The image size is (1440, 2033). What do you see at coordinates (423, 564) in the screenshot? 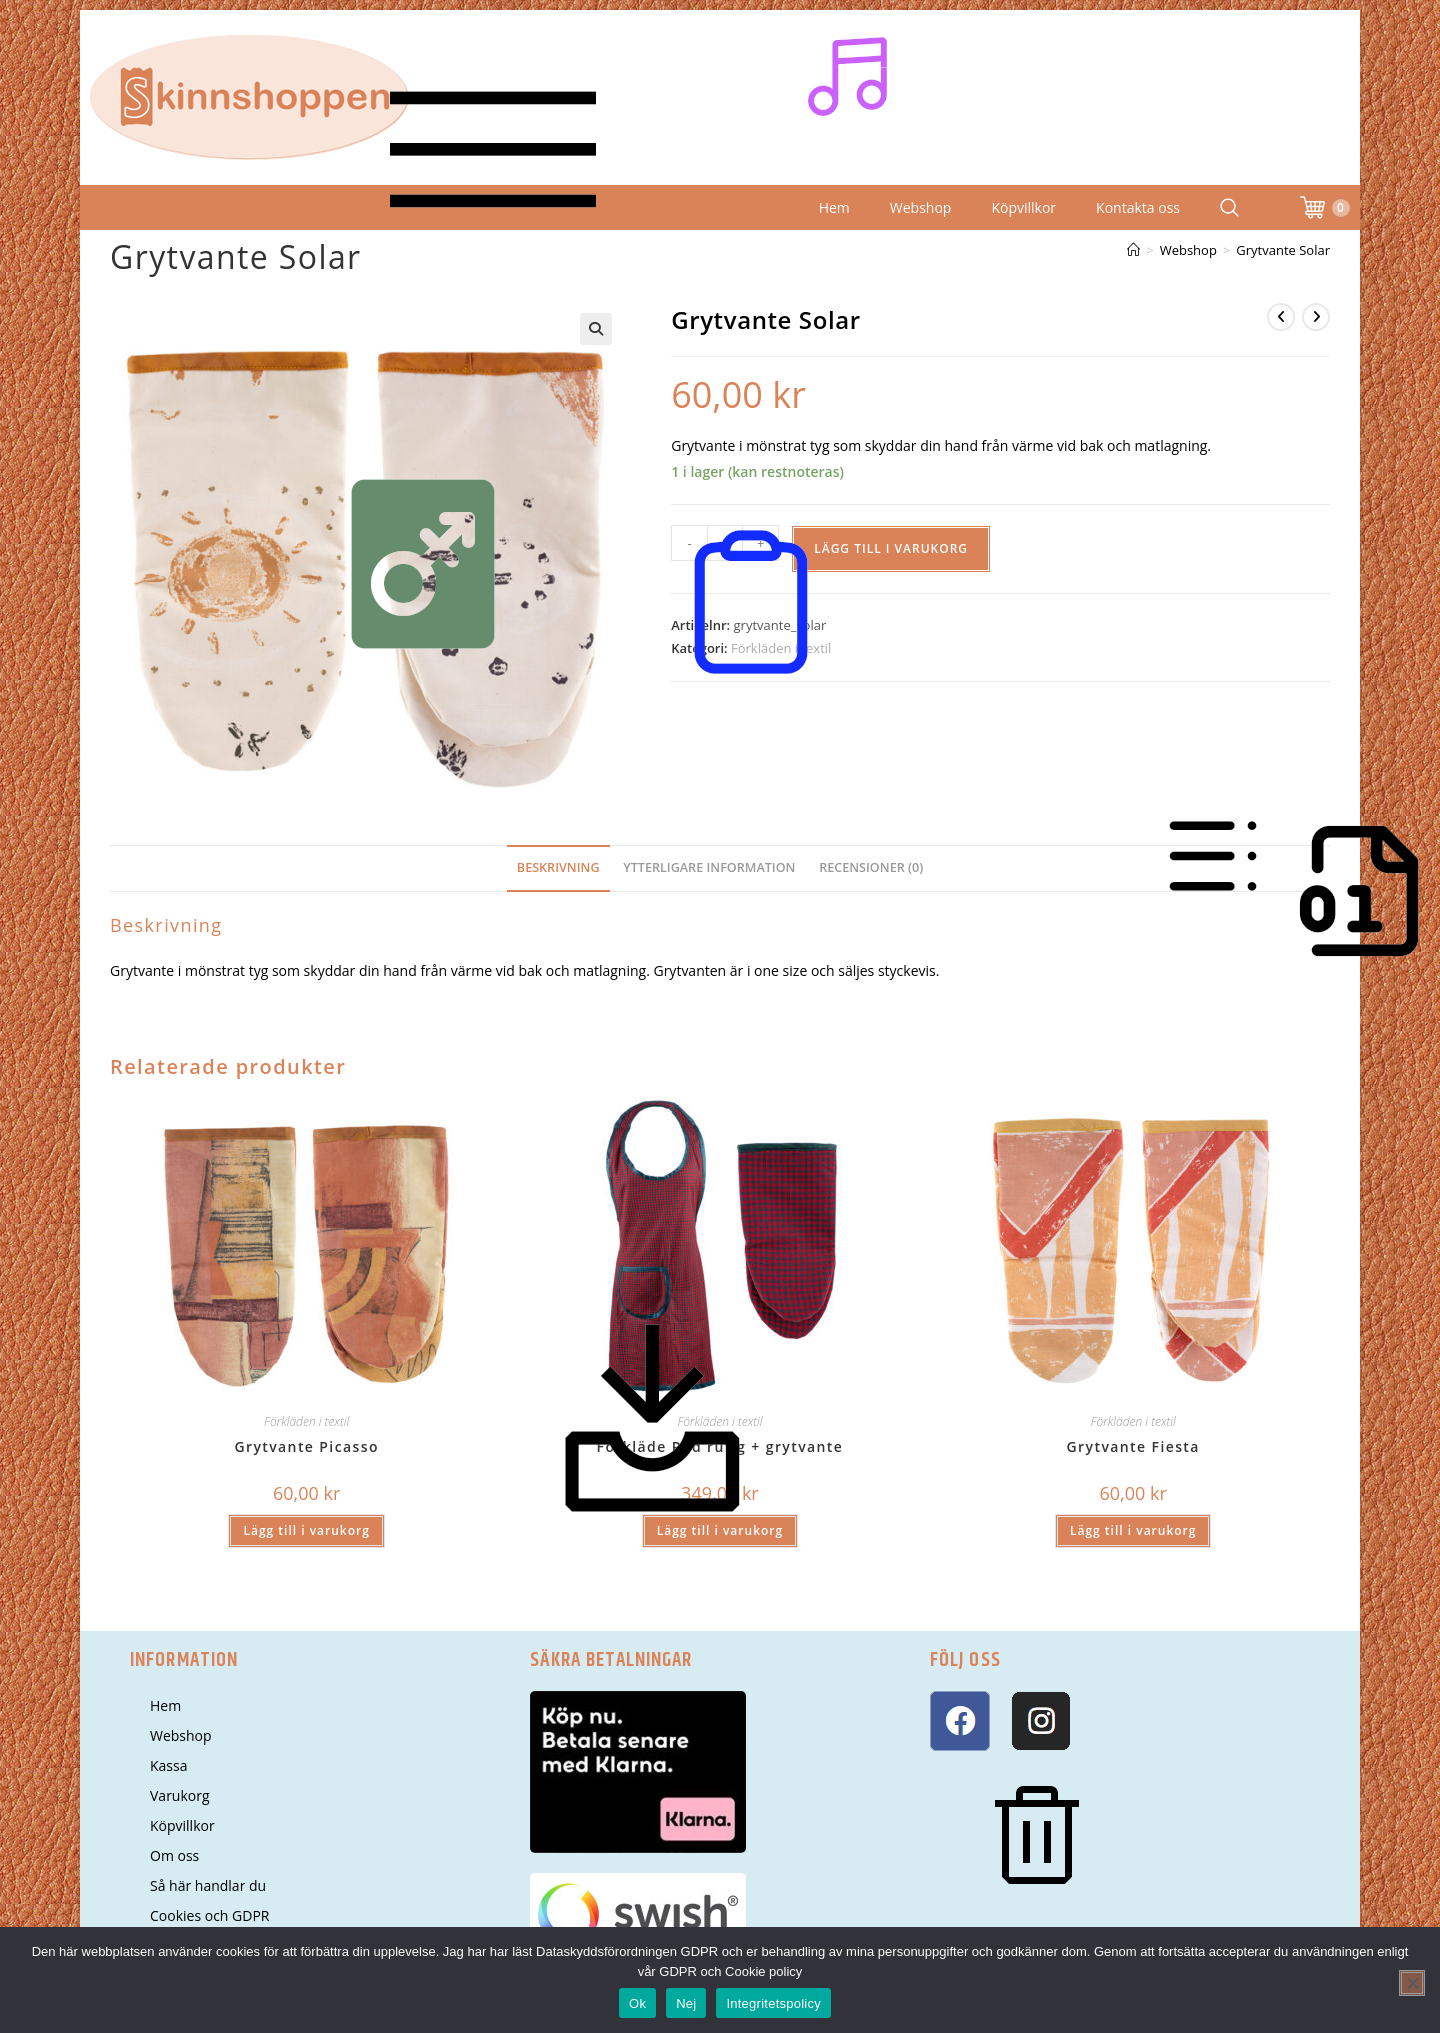
I see `indicates transgender or gender-diverse identity option` at bounding box center [423, 564].